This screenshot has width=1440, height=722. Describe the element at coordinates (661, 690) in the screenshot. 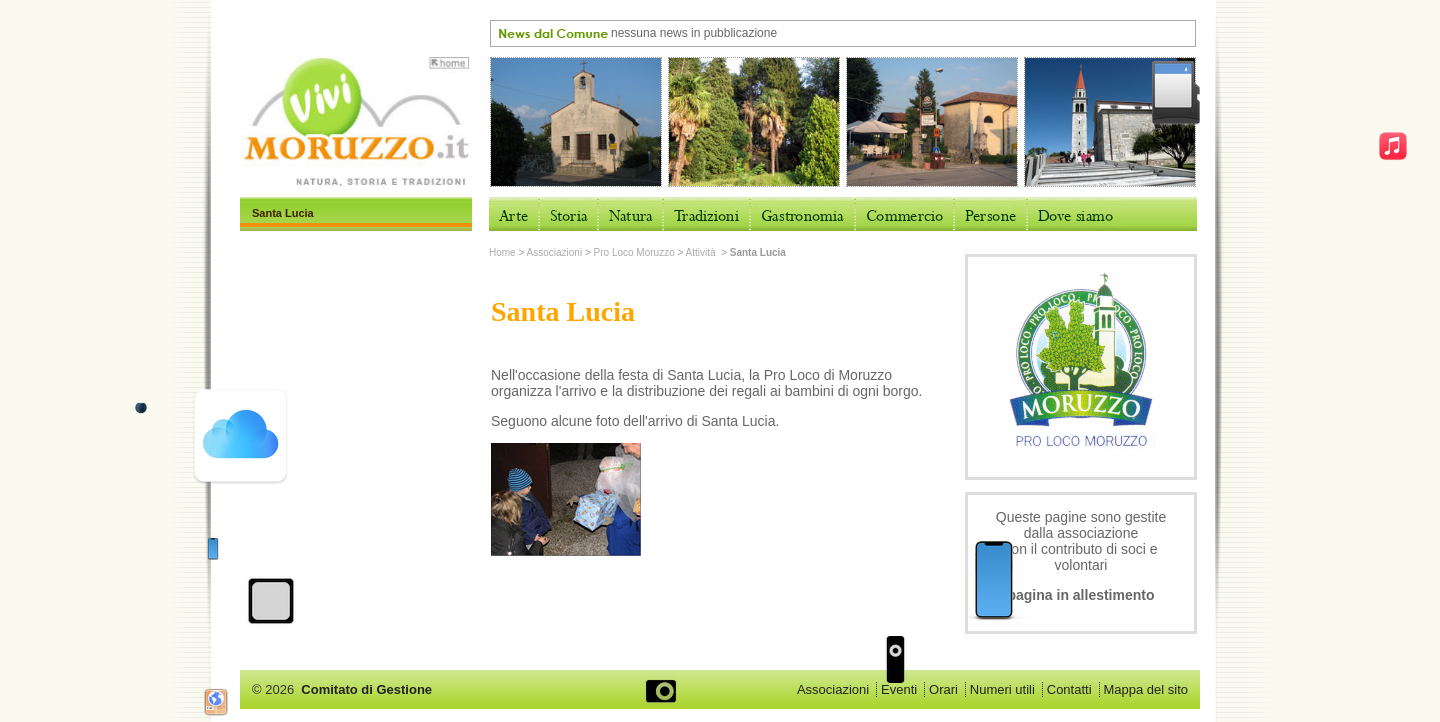

I see `ipod shuffle device in sidebar` at that location.